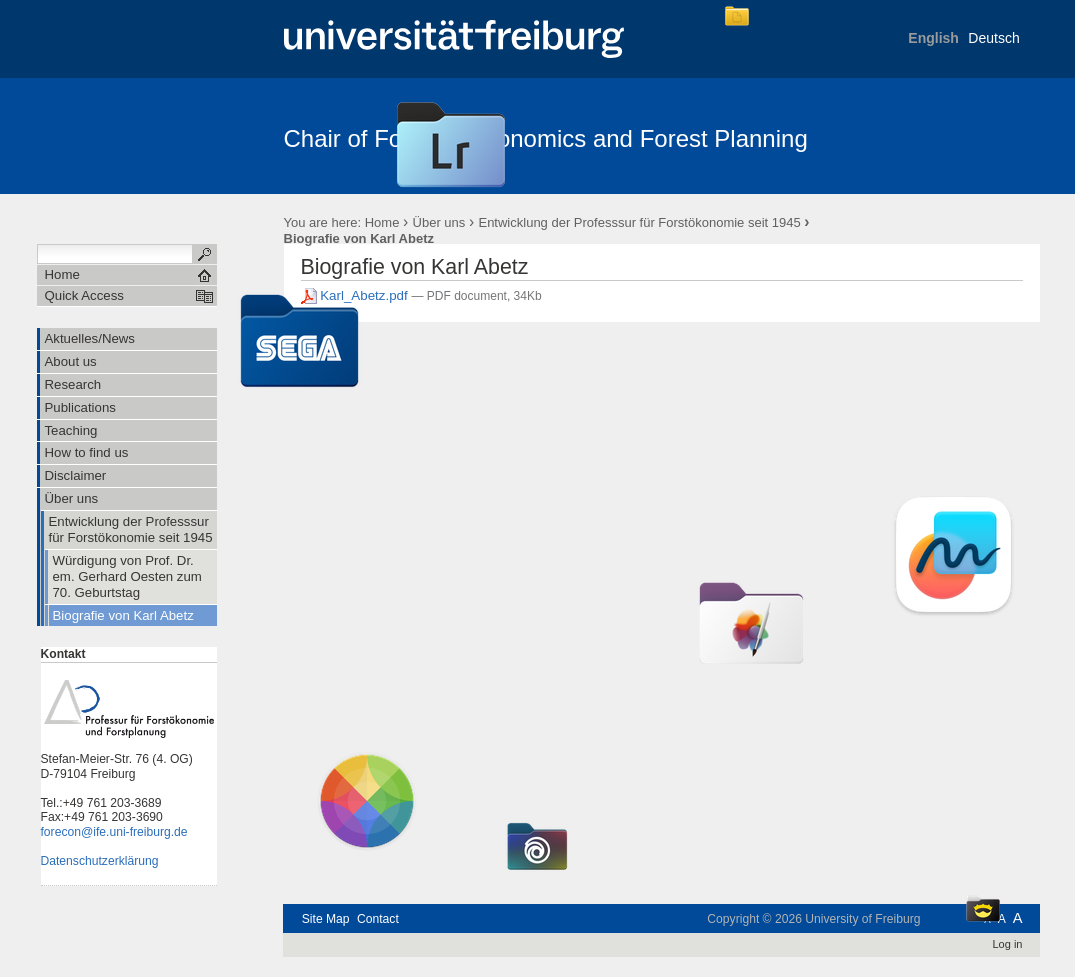 The height and width of the screenshot is (977, 1075). Describe the element at coordinates (737, 16) in the screenshot. I see `open your documents folder` at that location.